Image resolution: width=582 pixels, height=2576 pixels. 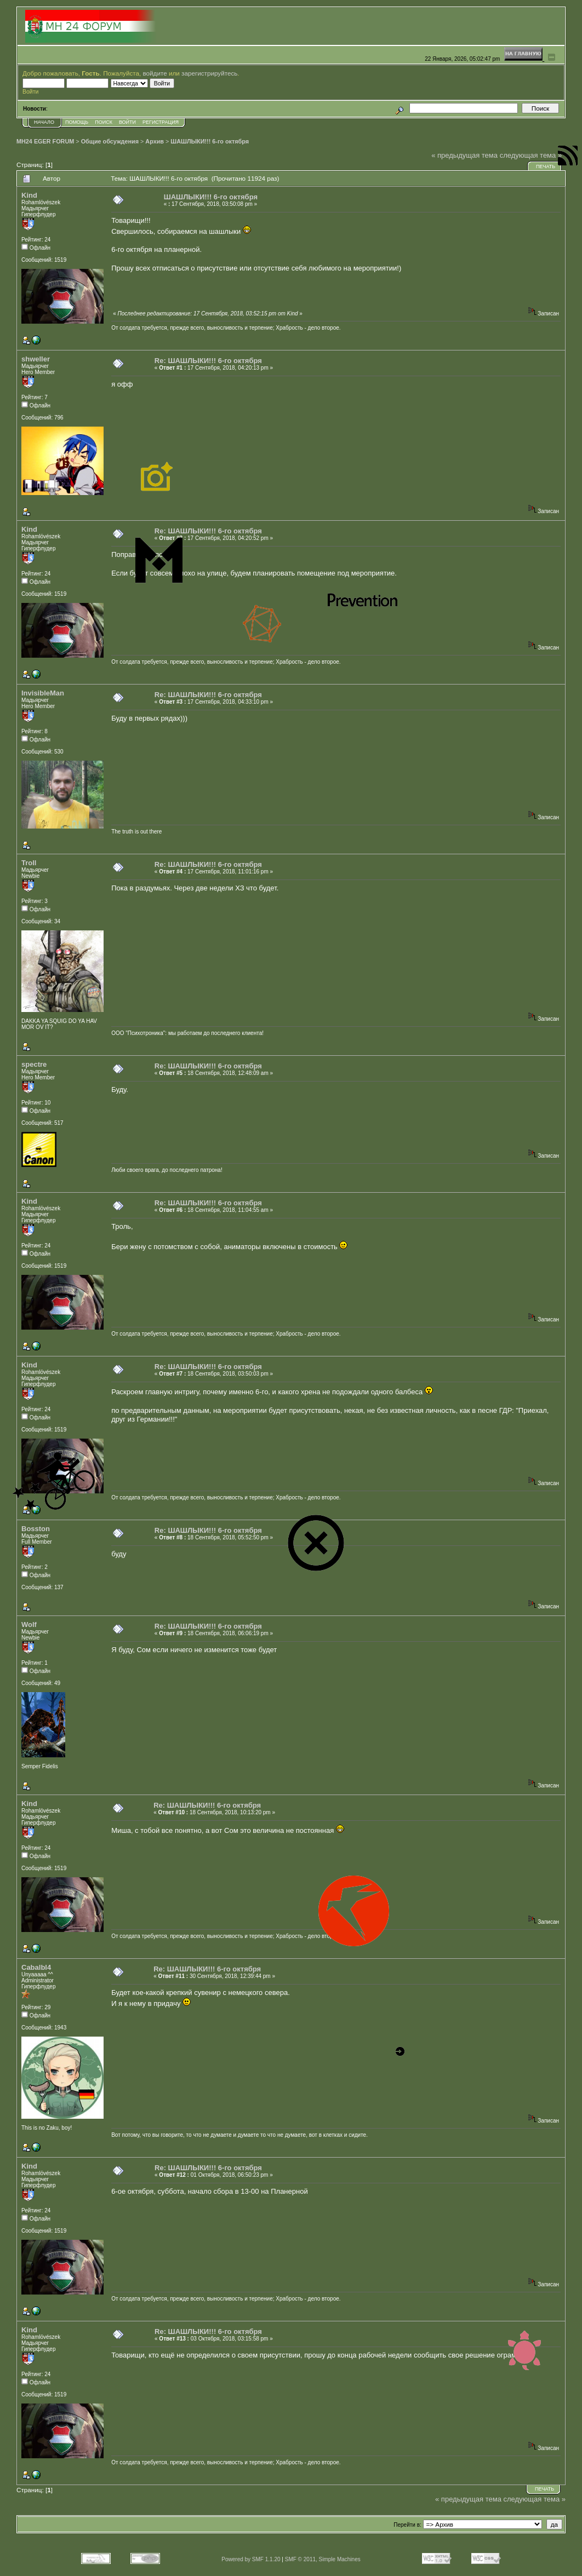 I want to click on go to the Galaxus website or app, so click(x=524, y=2350).